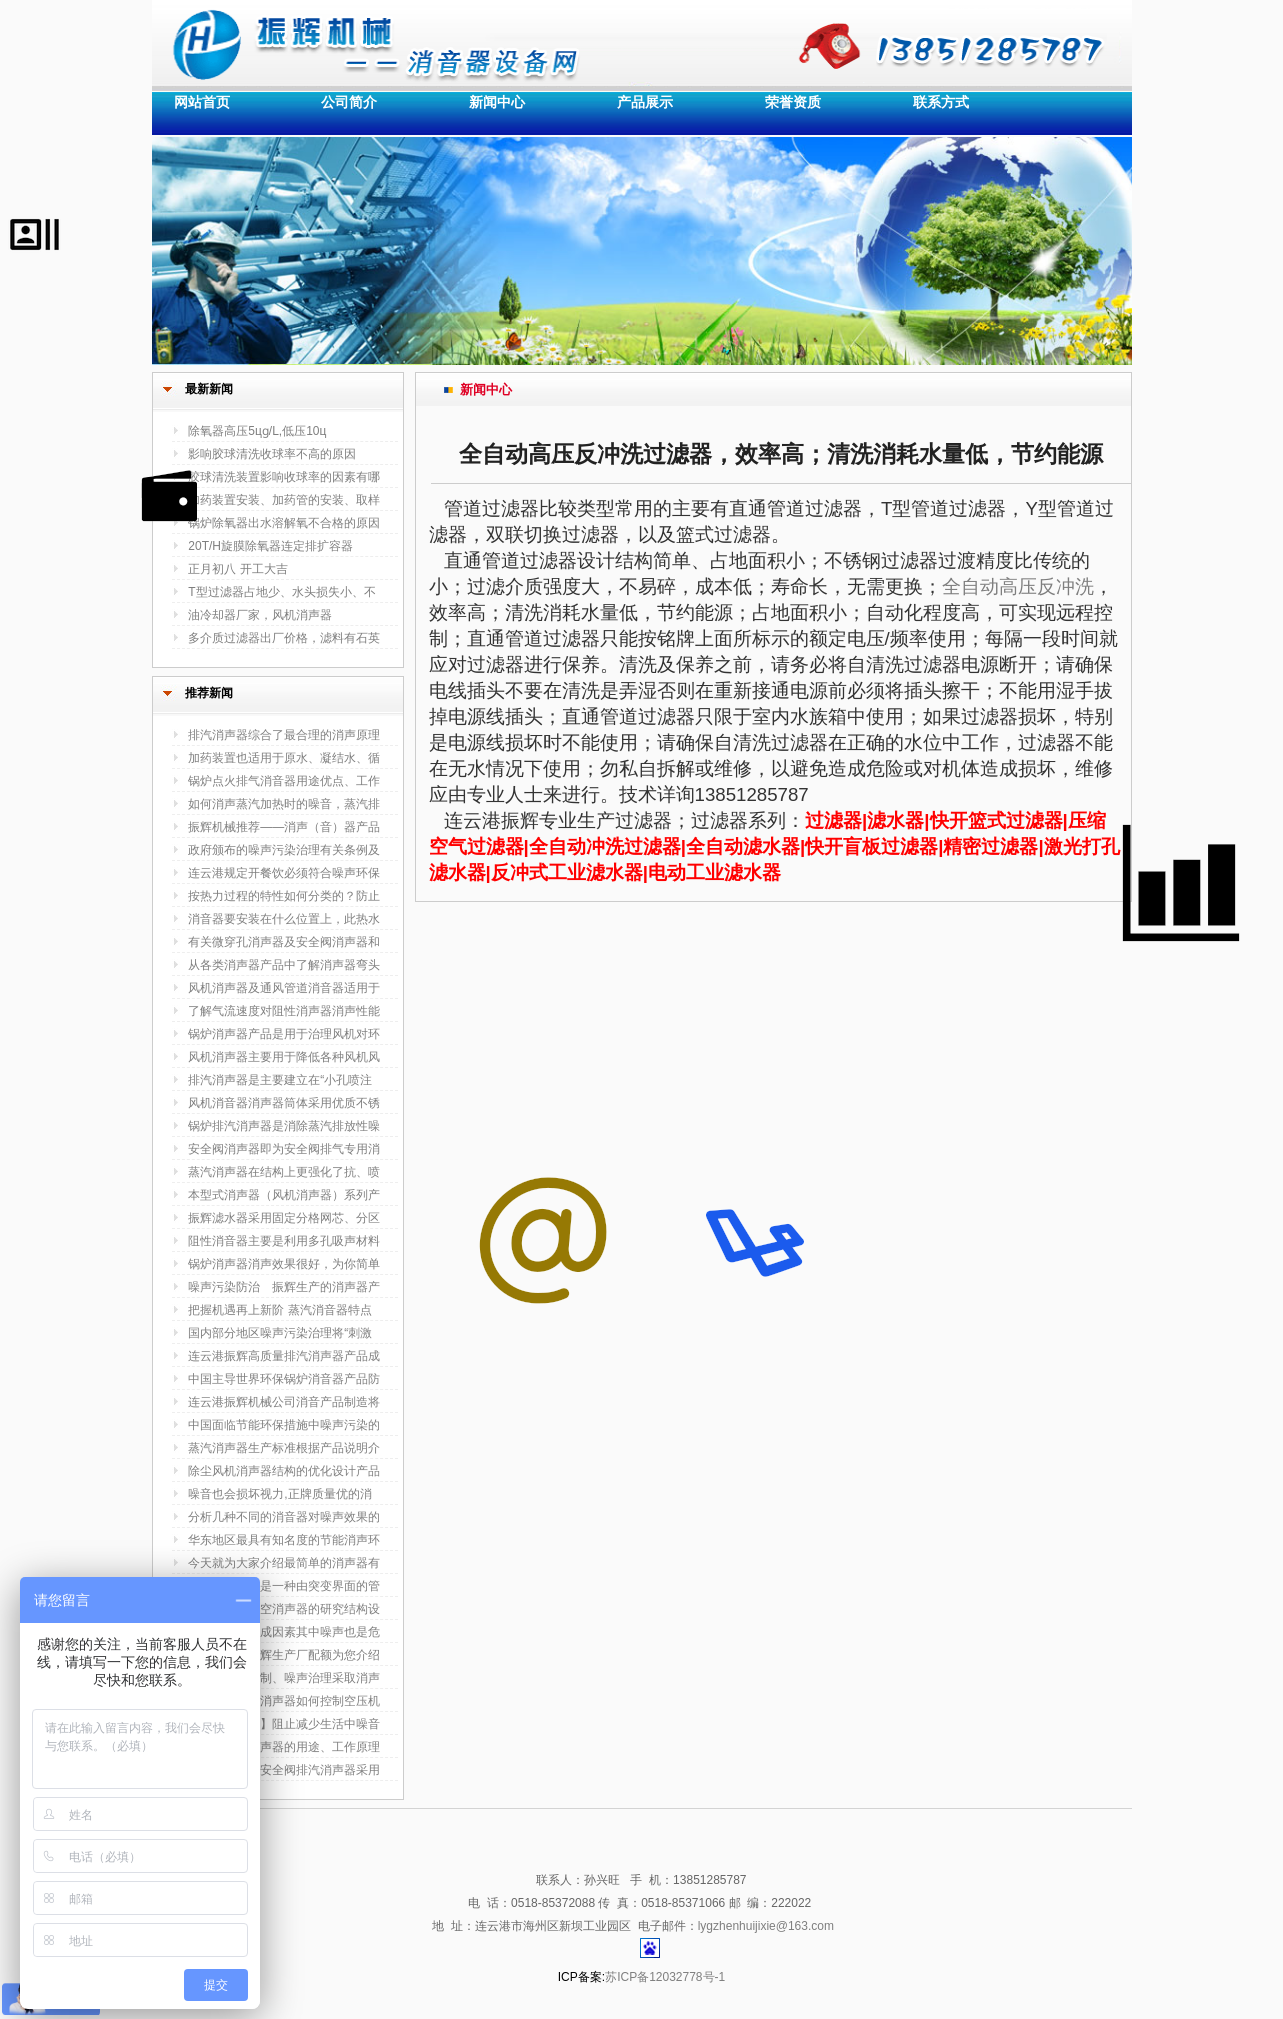 Image resolution: width=1283 pixels, height=2019 pixels. I want to click on view analytics or statistics, so click(1181, 883).